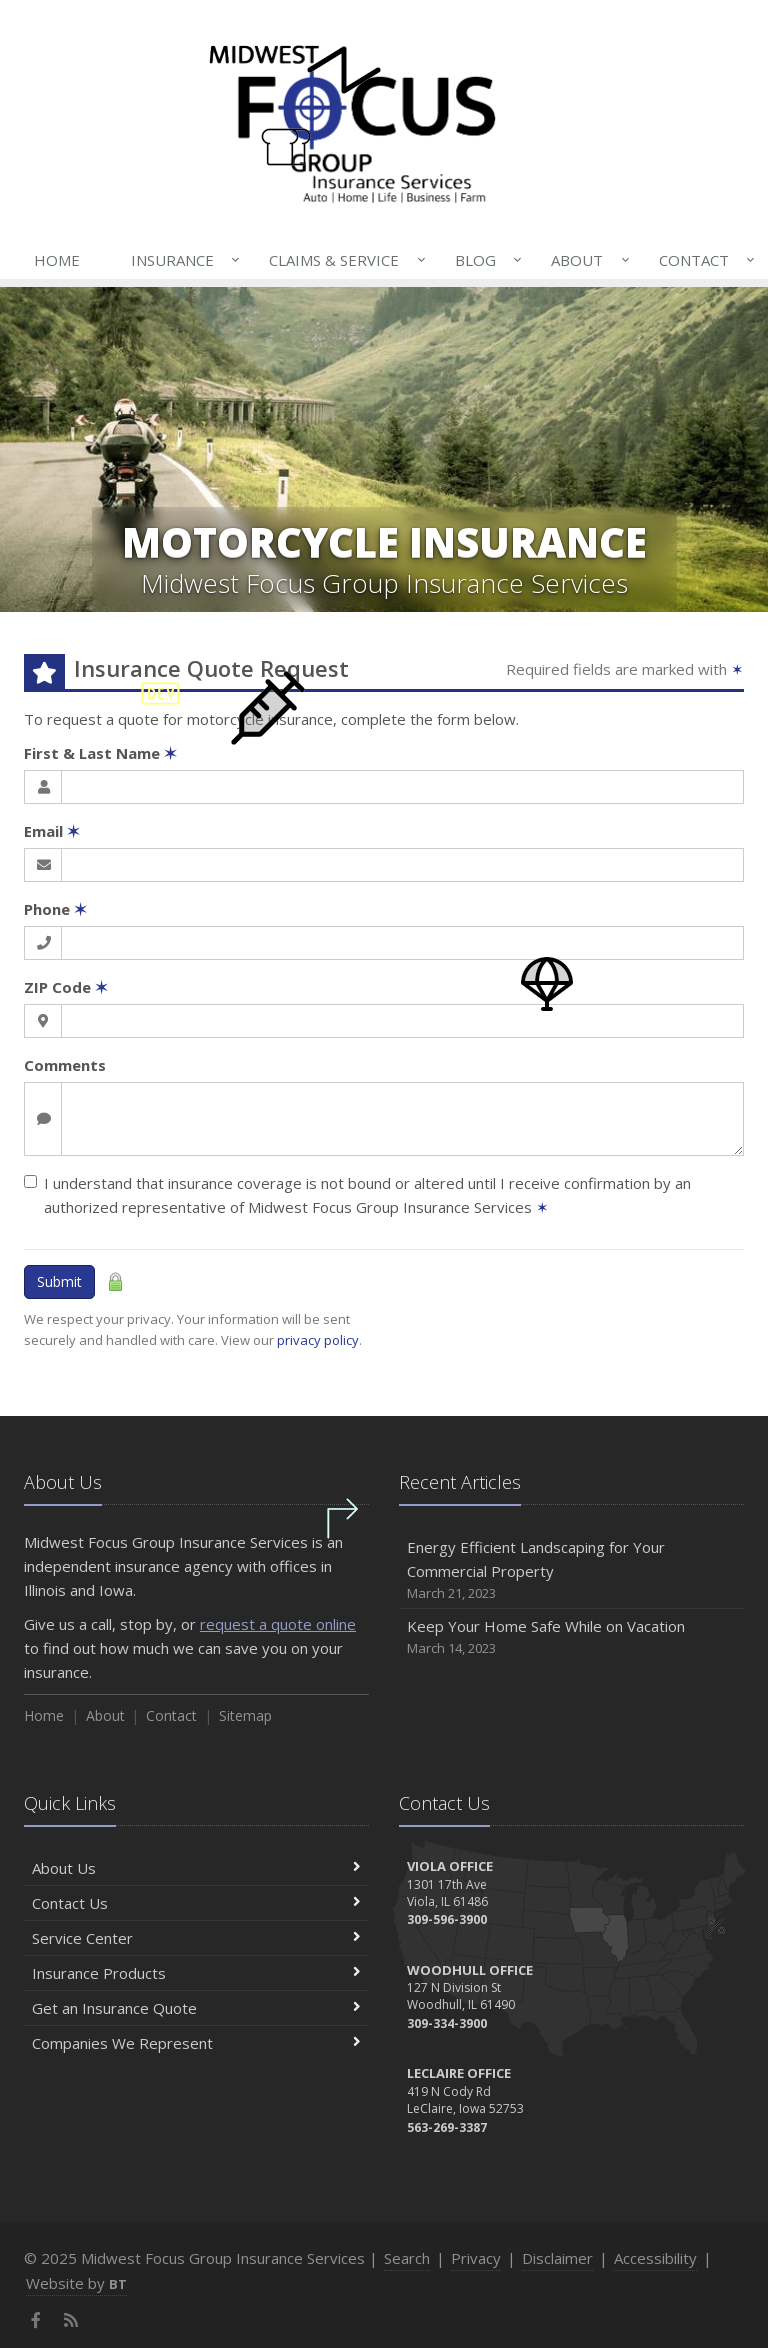 The image size is (768, 2348). What do you see at coordinates (268, 708) in the screenshot?
I see `access vaccination or medical records` at bounding box center [268, 708].